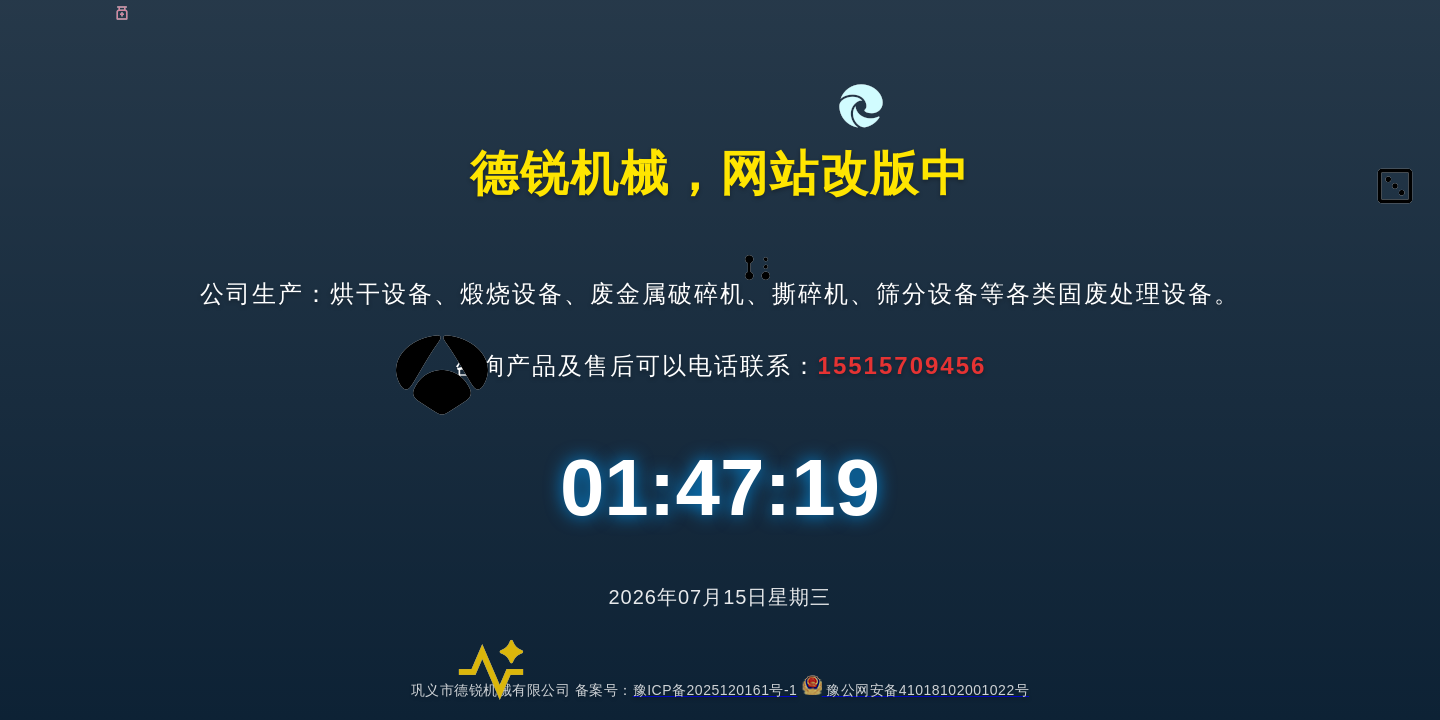 This screenshot has height=720, width=1440. I want to click on access AI-powered health monitoring, so click(491, 672).